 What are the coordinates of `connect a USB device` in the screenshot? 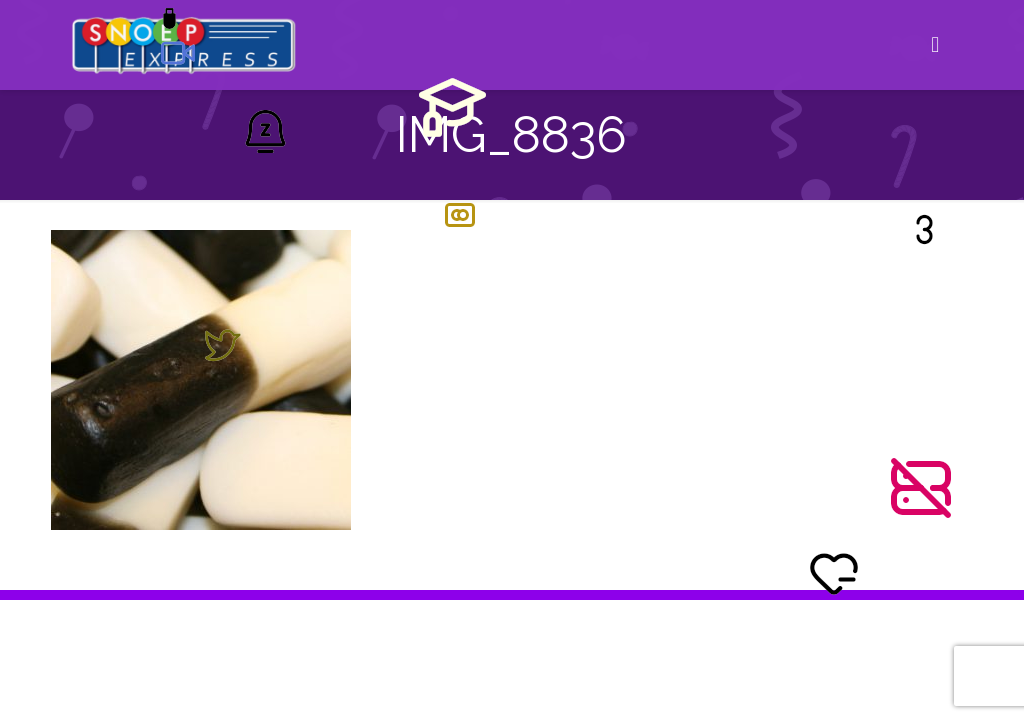 It's located at (169, 18).